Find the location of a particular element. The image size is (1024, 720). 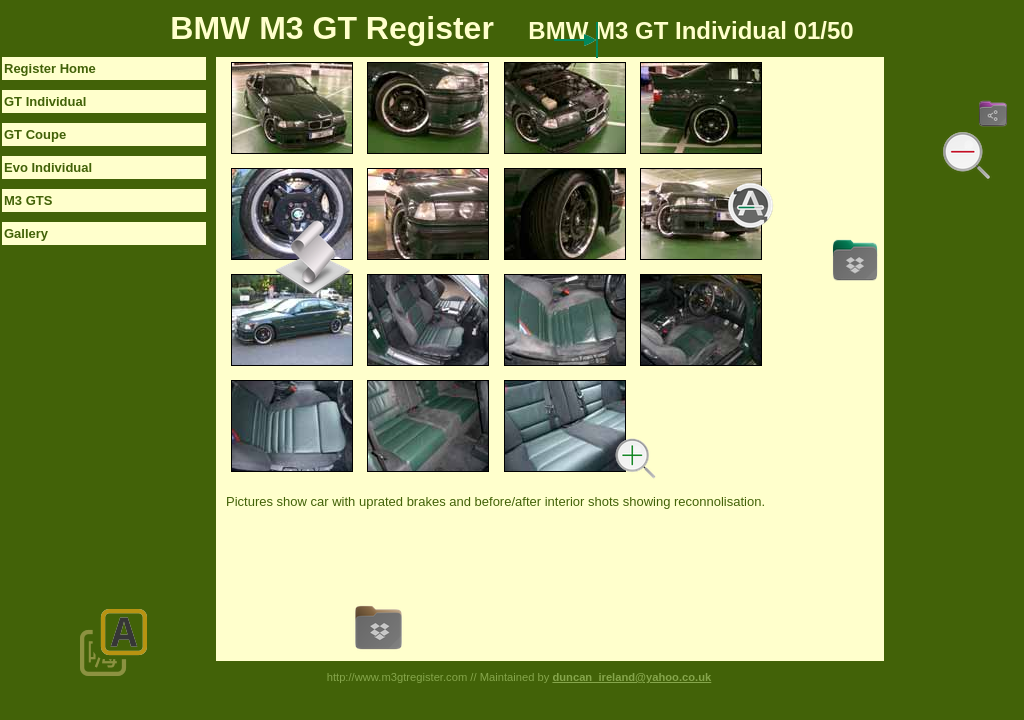

access language and region settings is located at coordinates (113, 642).